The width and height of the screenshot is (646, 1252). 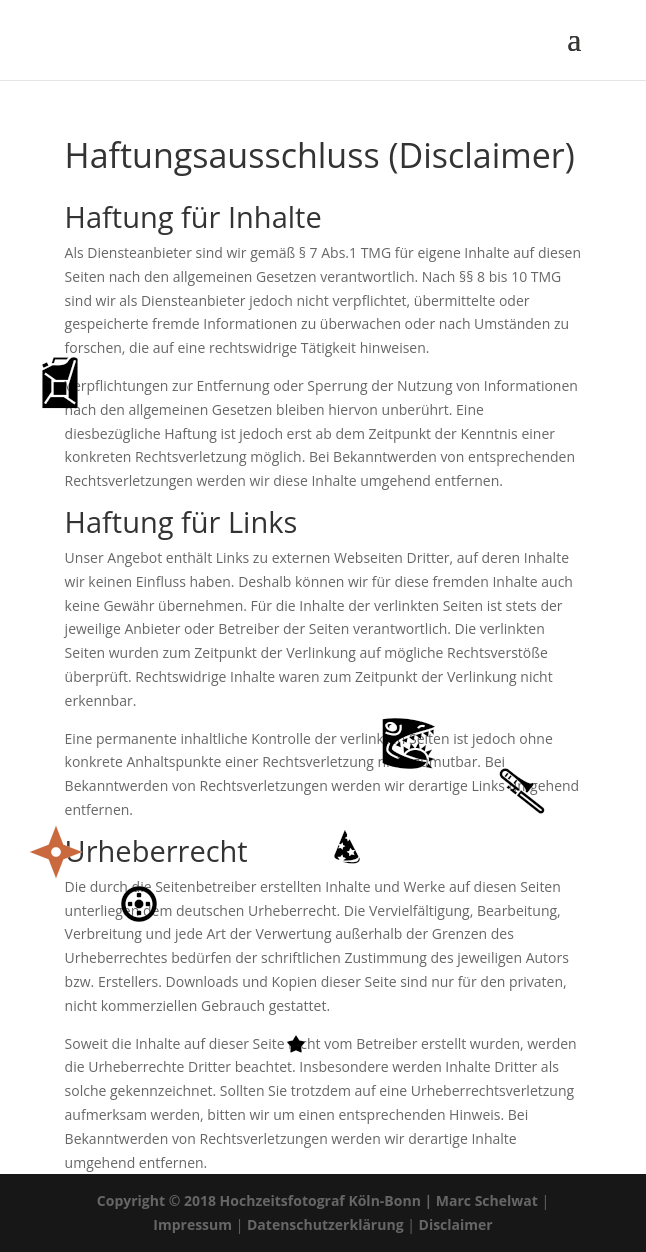 What do you see at coordinates (346, 846) in the screenshot?
I see `indicates a celebration or birthday event` at bounding box center [346, 846].